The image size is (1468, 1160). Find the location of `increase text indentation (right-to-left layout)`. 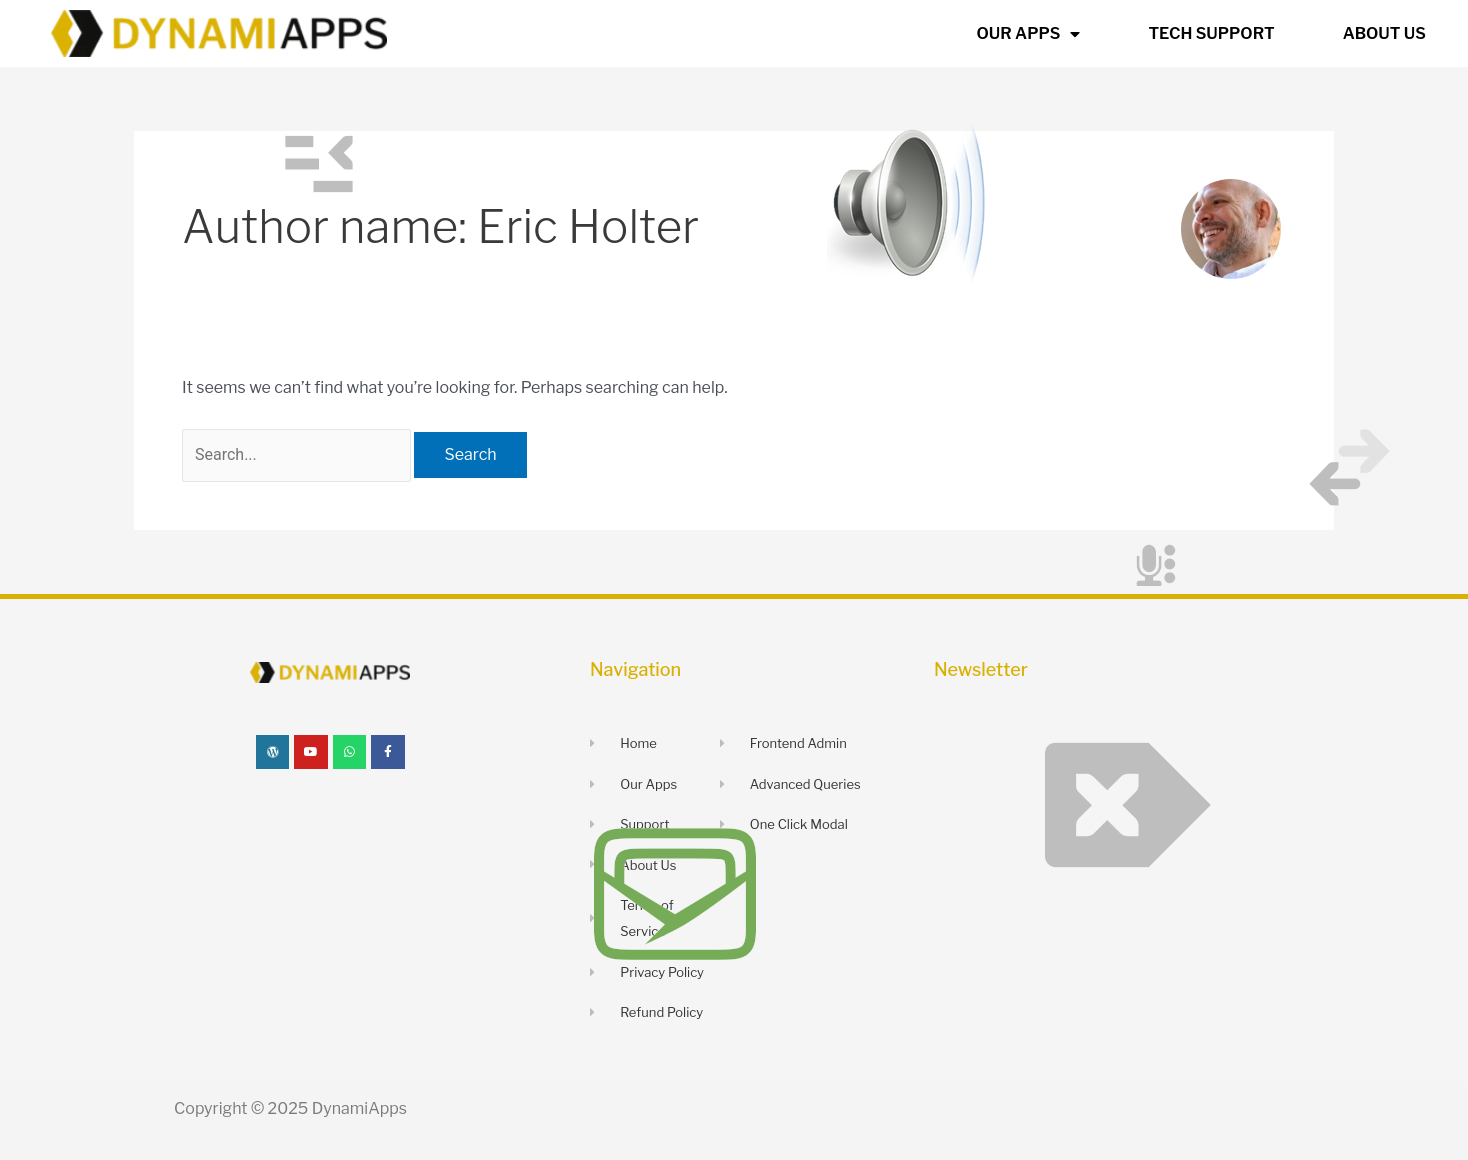

increase text indentation (right-to-left layout) is located at coordinates (319, 164).